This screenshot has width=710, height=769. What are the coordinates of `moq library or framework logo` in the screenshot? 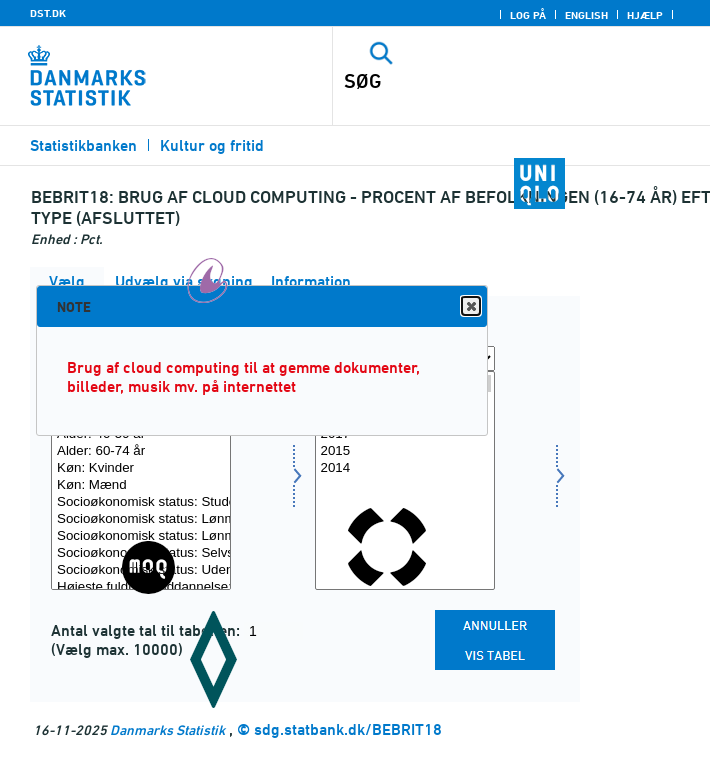 It's located at (148, 567).